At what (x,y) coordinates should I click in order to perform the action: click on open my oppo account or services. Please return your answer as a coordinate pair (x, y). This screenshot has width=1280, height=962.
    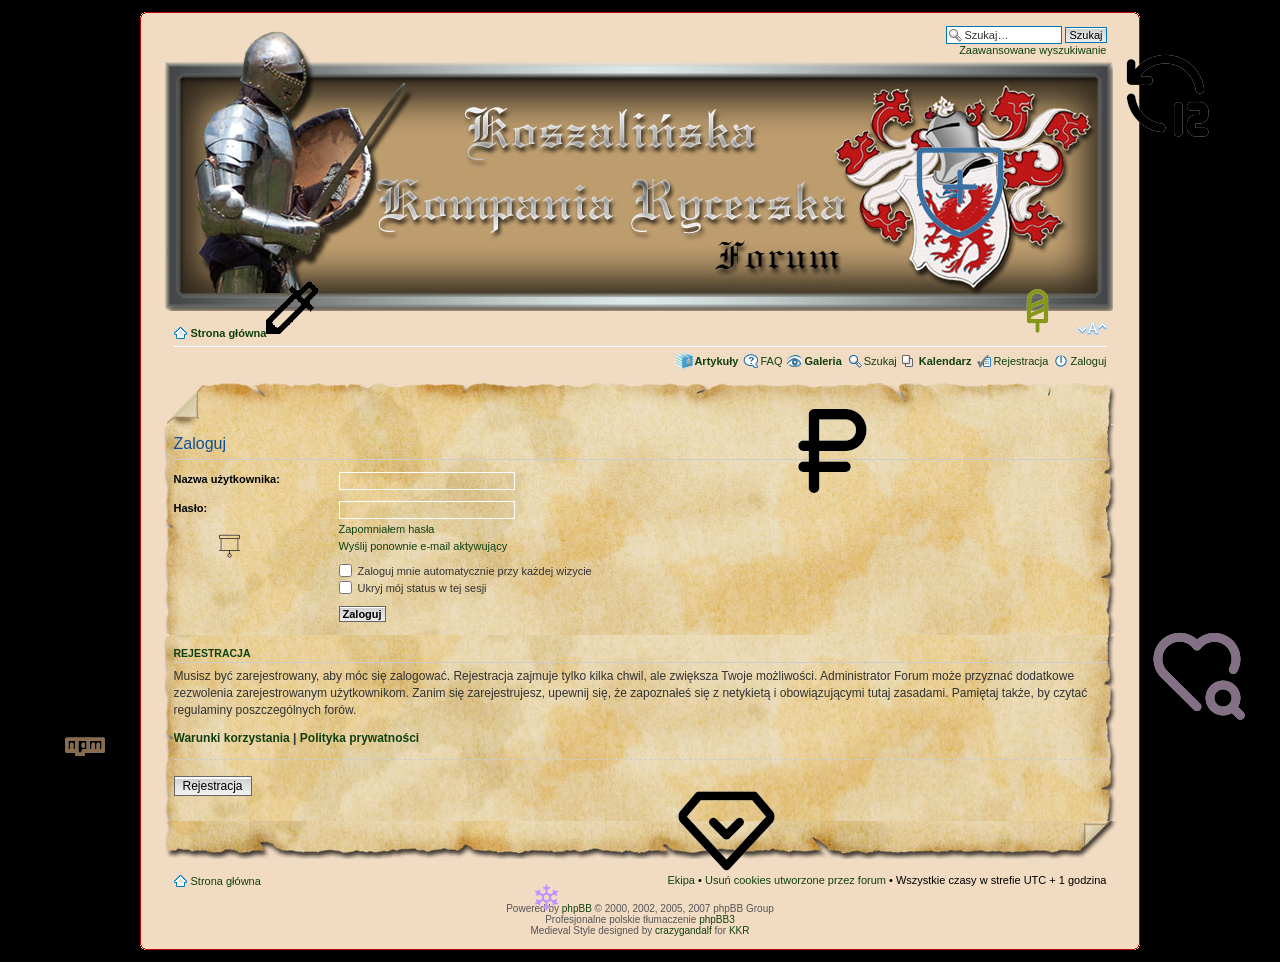
    Looking at the image, I should click on (726, 826).